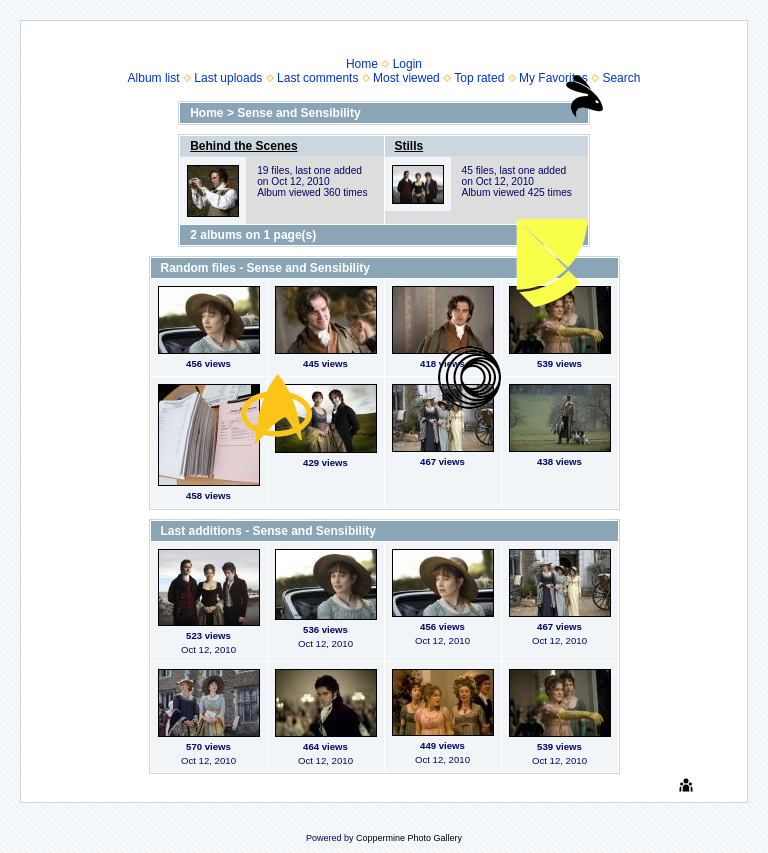 This screenshot has height=853, width=768. I want to click on open Poetry package manager, so click(552, 263).